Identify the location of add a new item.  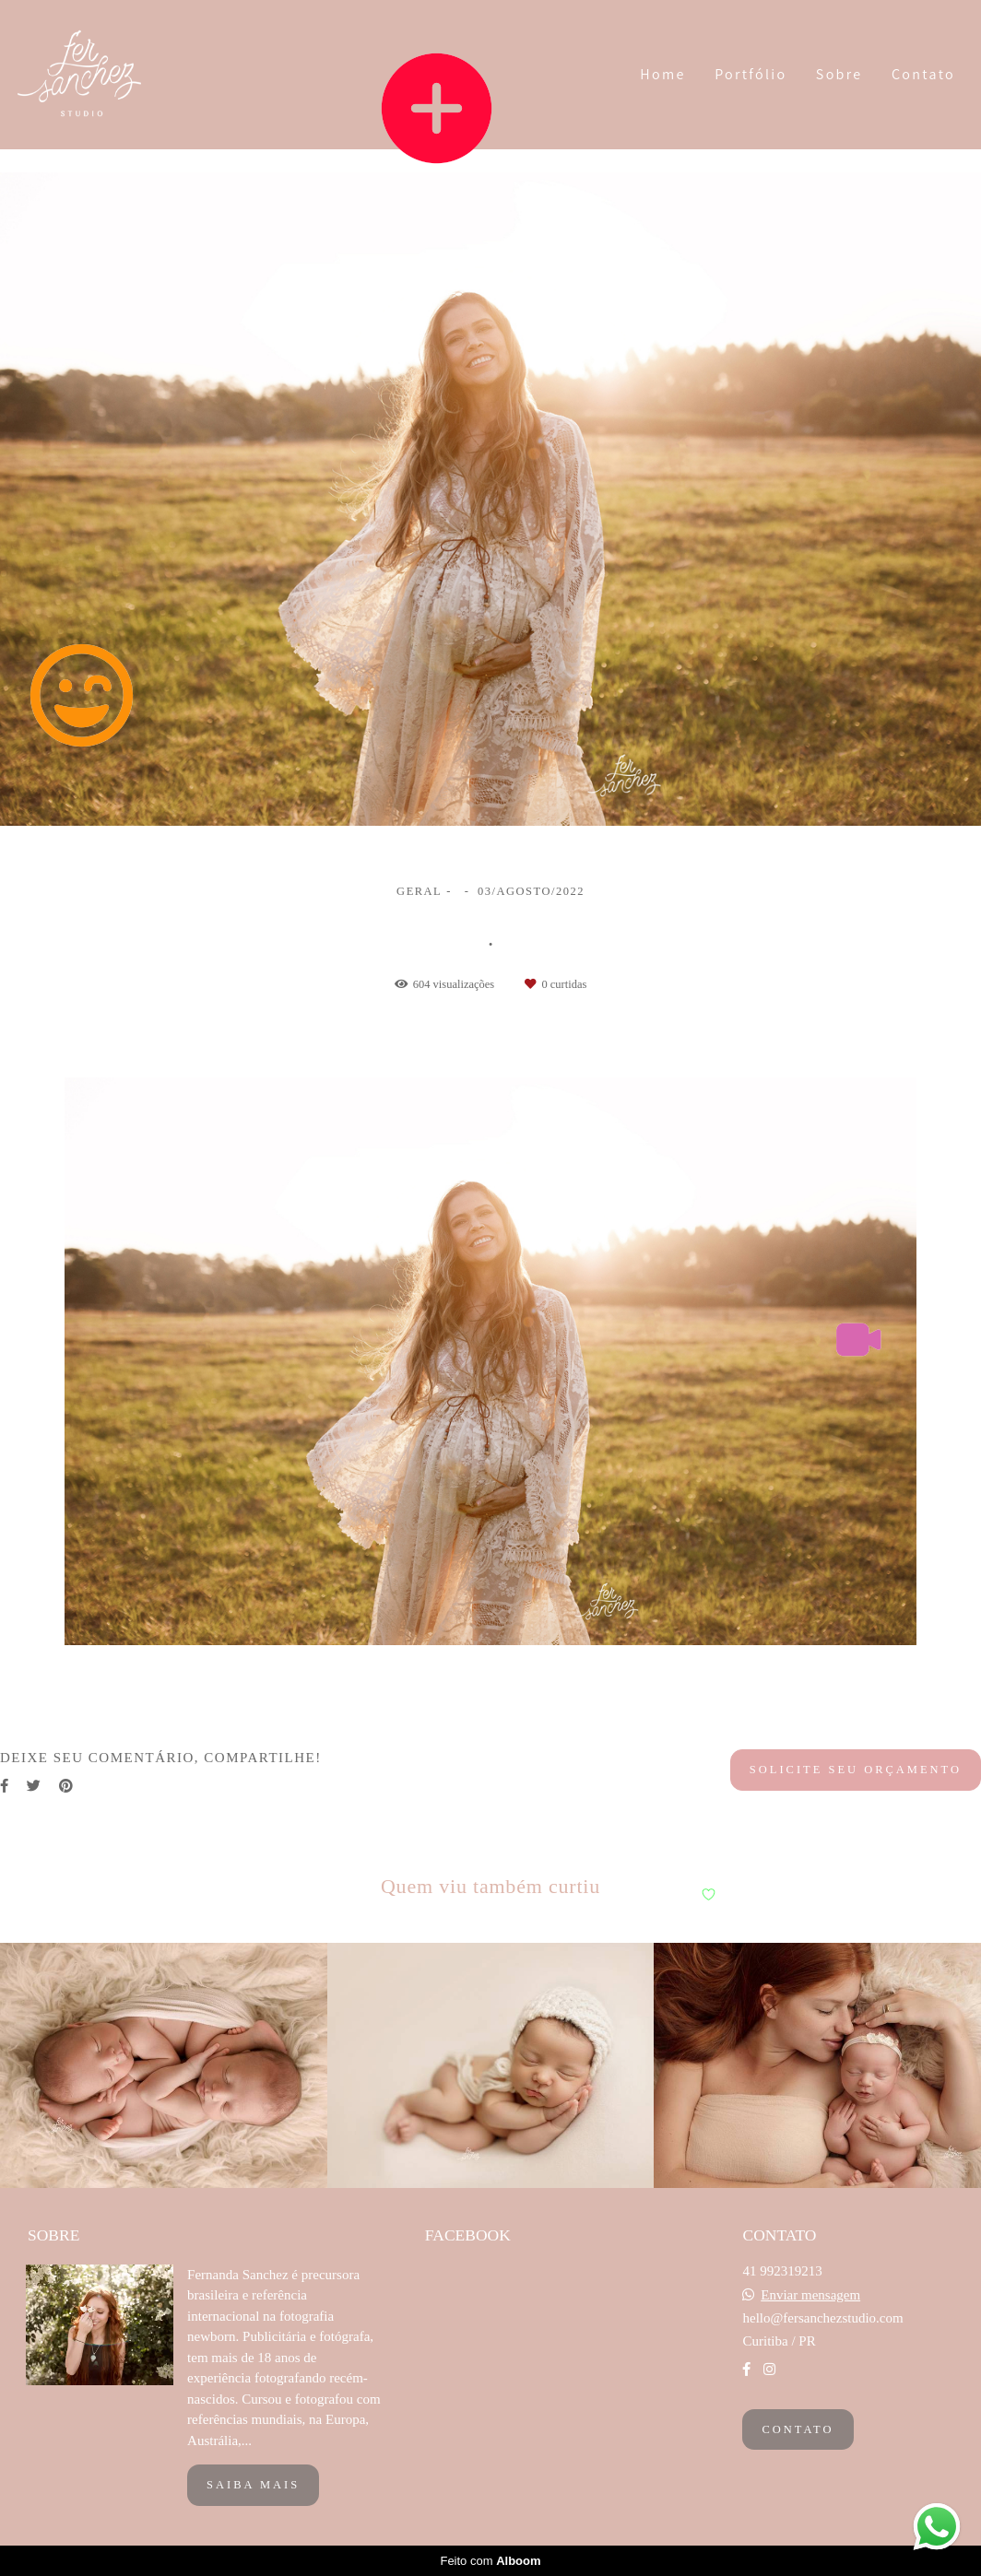
(436, 108).